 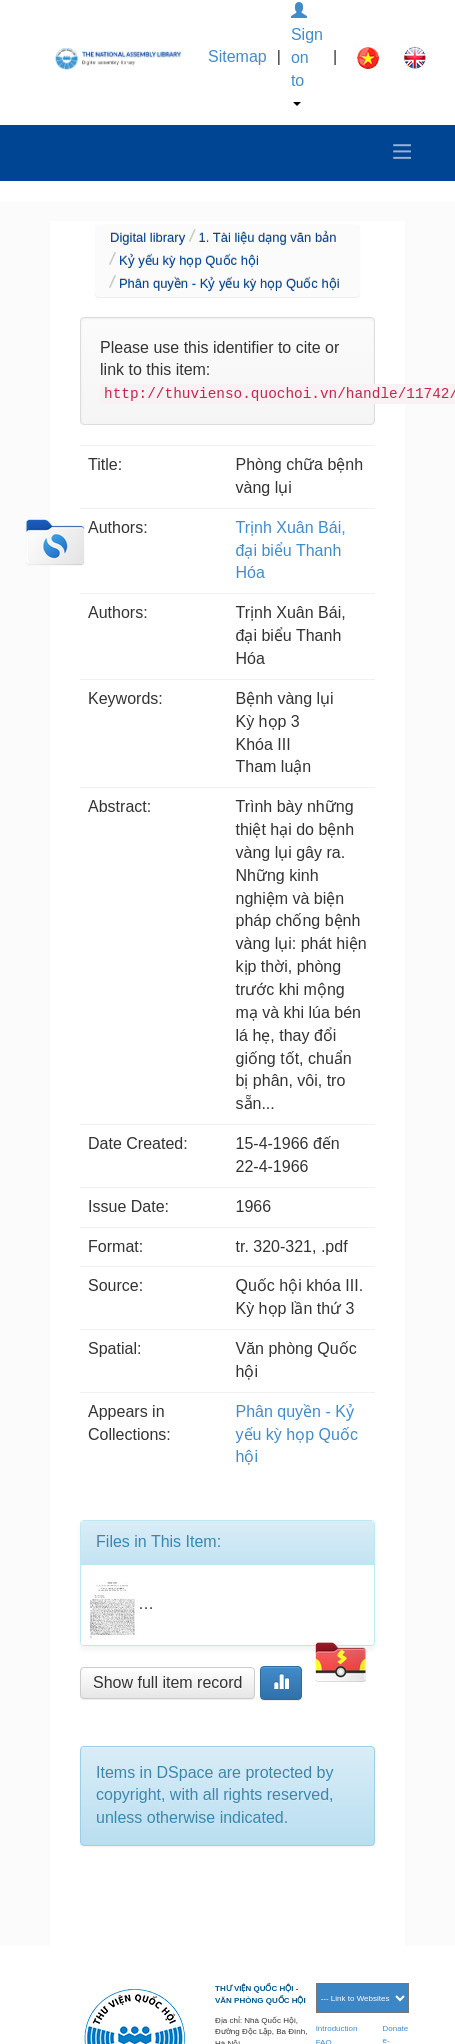 What do you see at coordinates (55, 544) in the screenshot?
I see `open simplenote files folder` at bounding box center [55, 544].